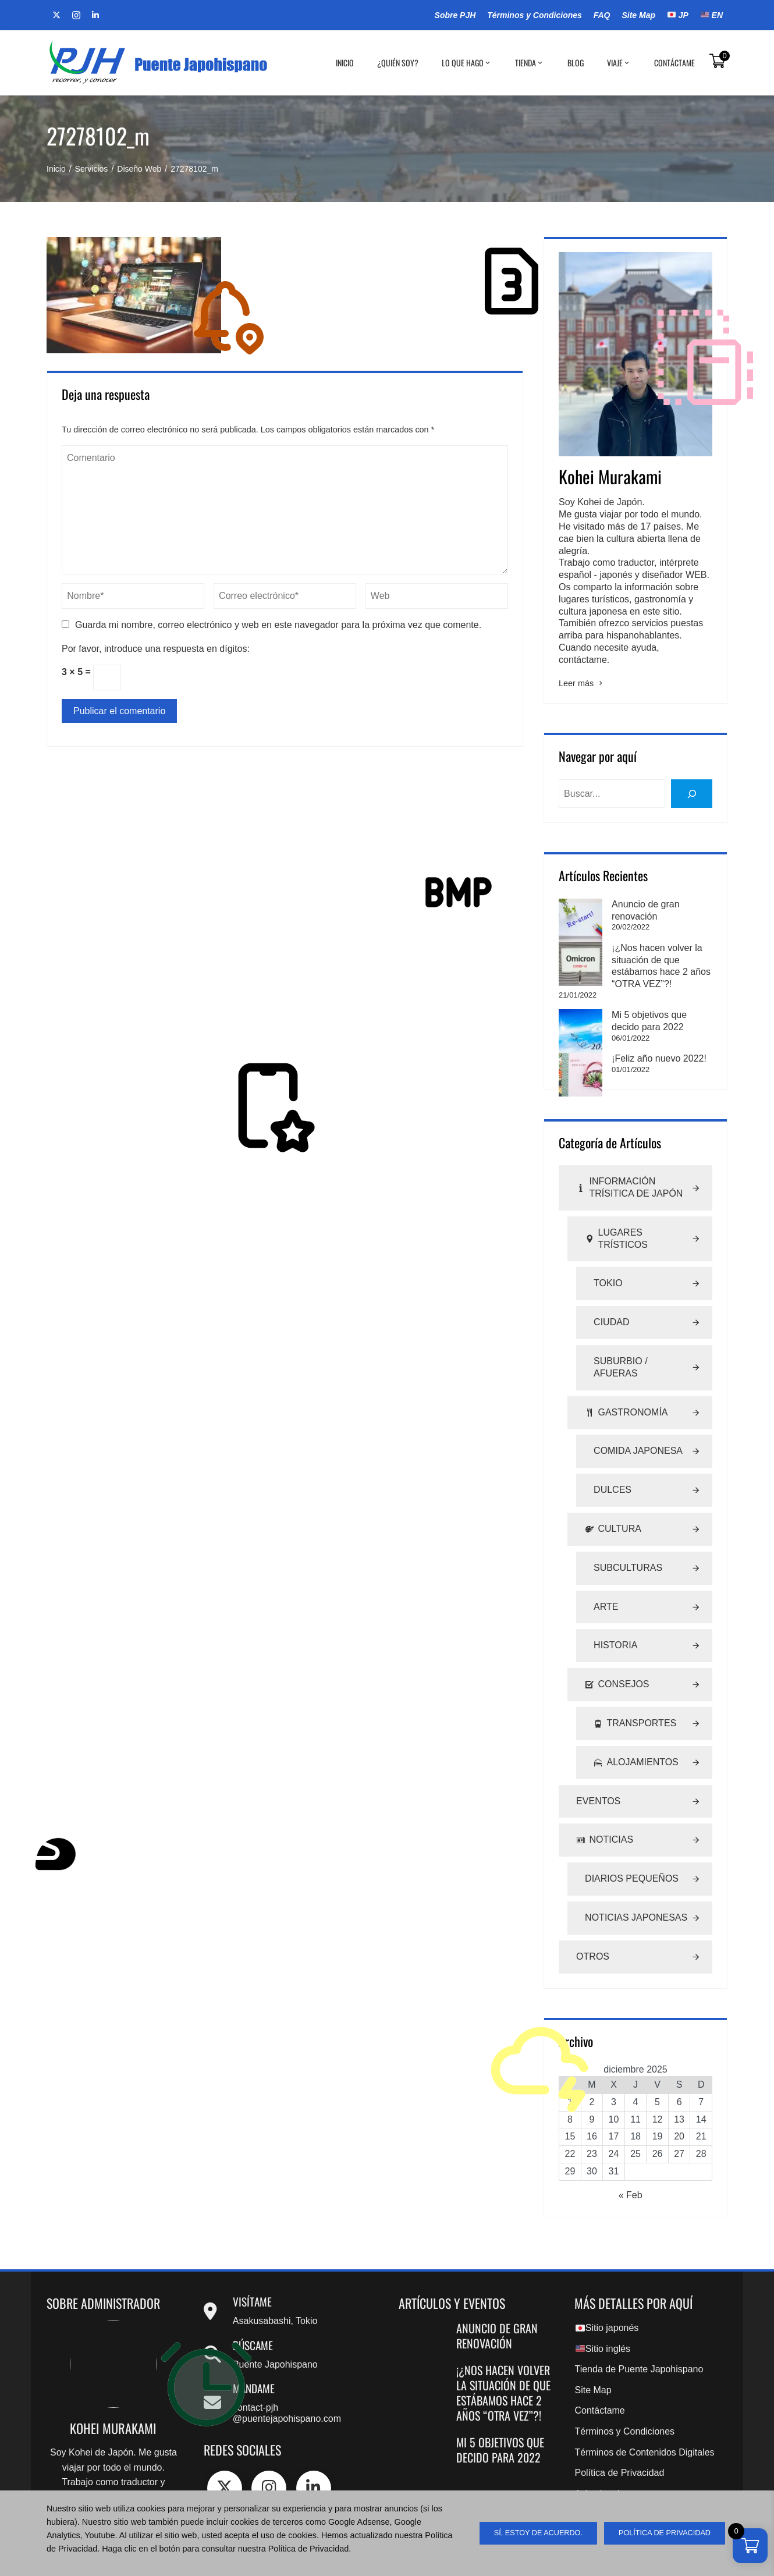  I want to click on access motorsports or racing content, so click(55, 1854).